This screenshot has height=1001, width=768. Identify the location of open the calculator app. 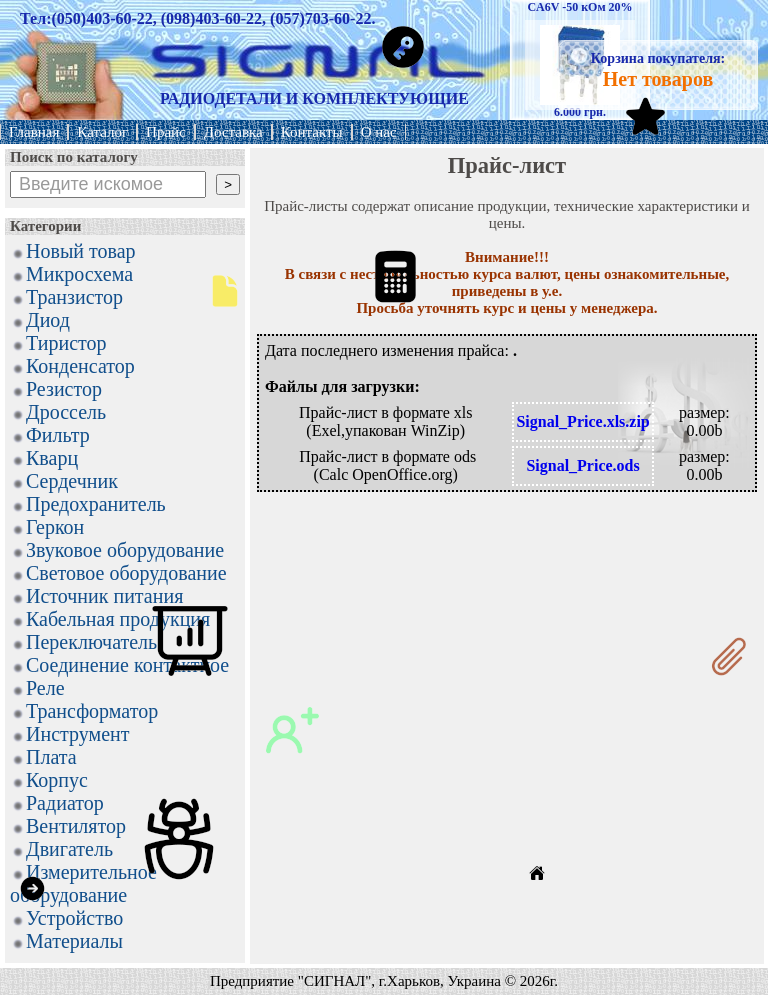
(395, 276).